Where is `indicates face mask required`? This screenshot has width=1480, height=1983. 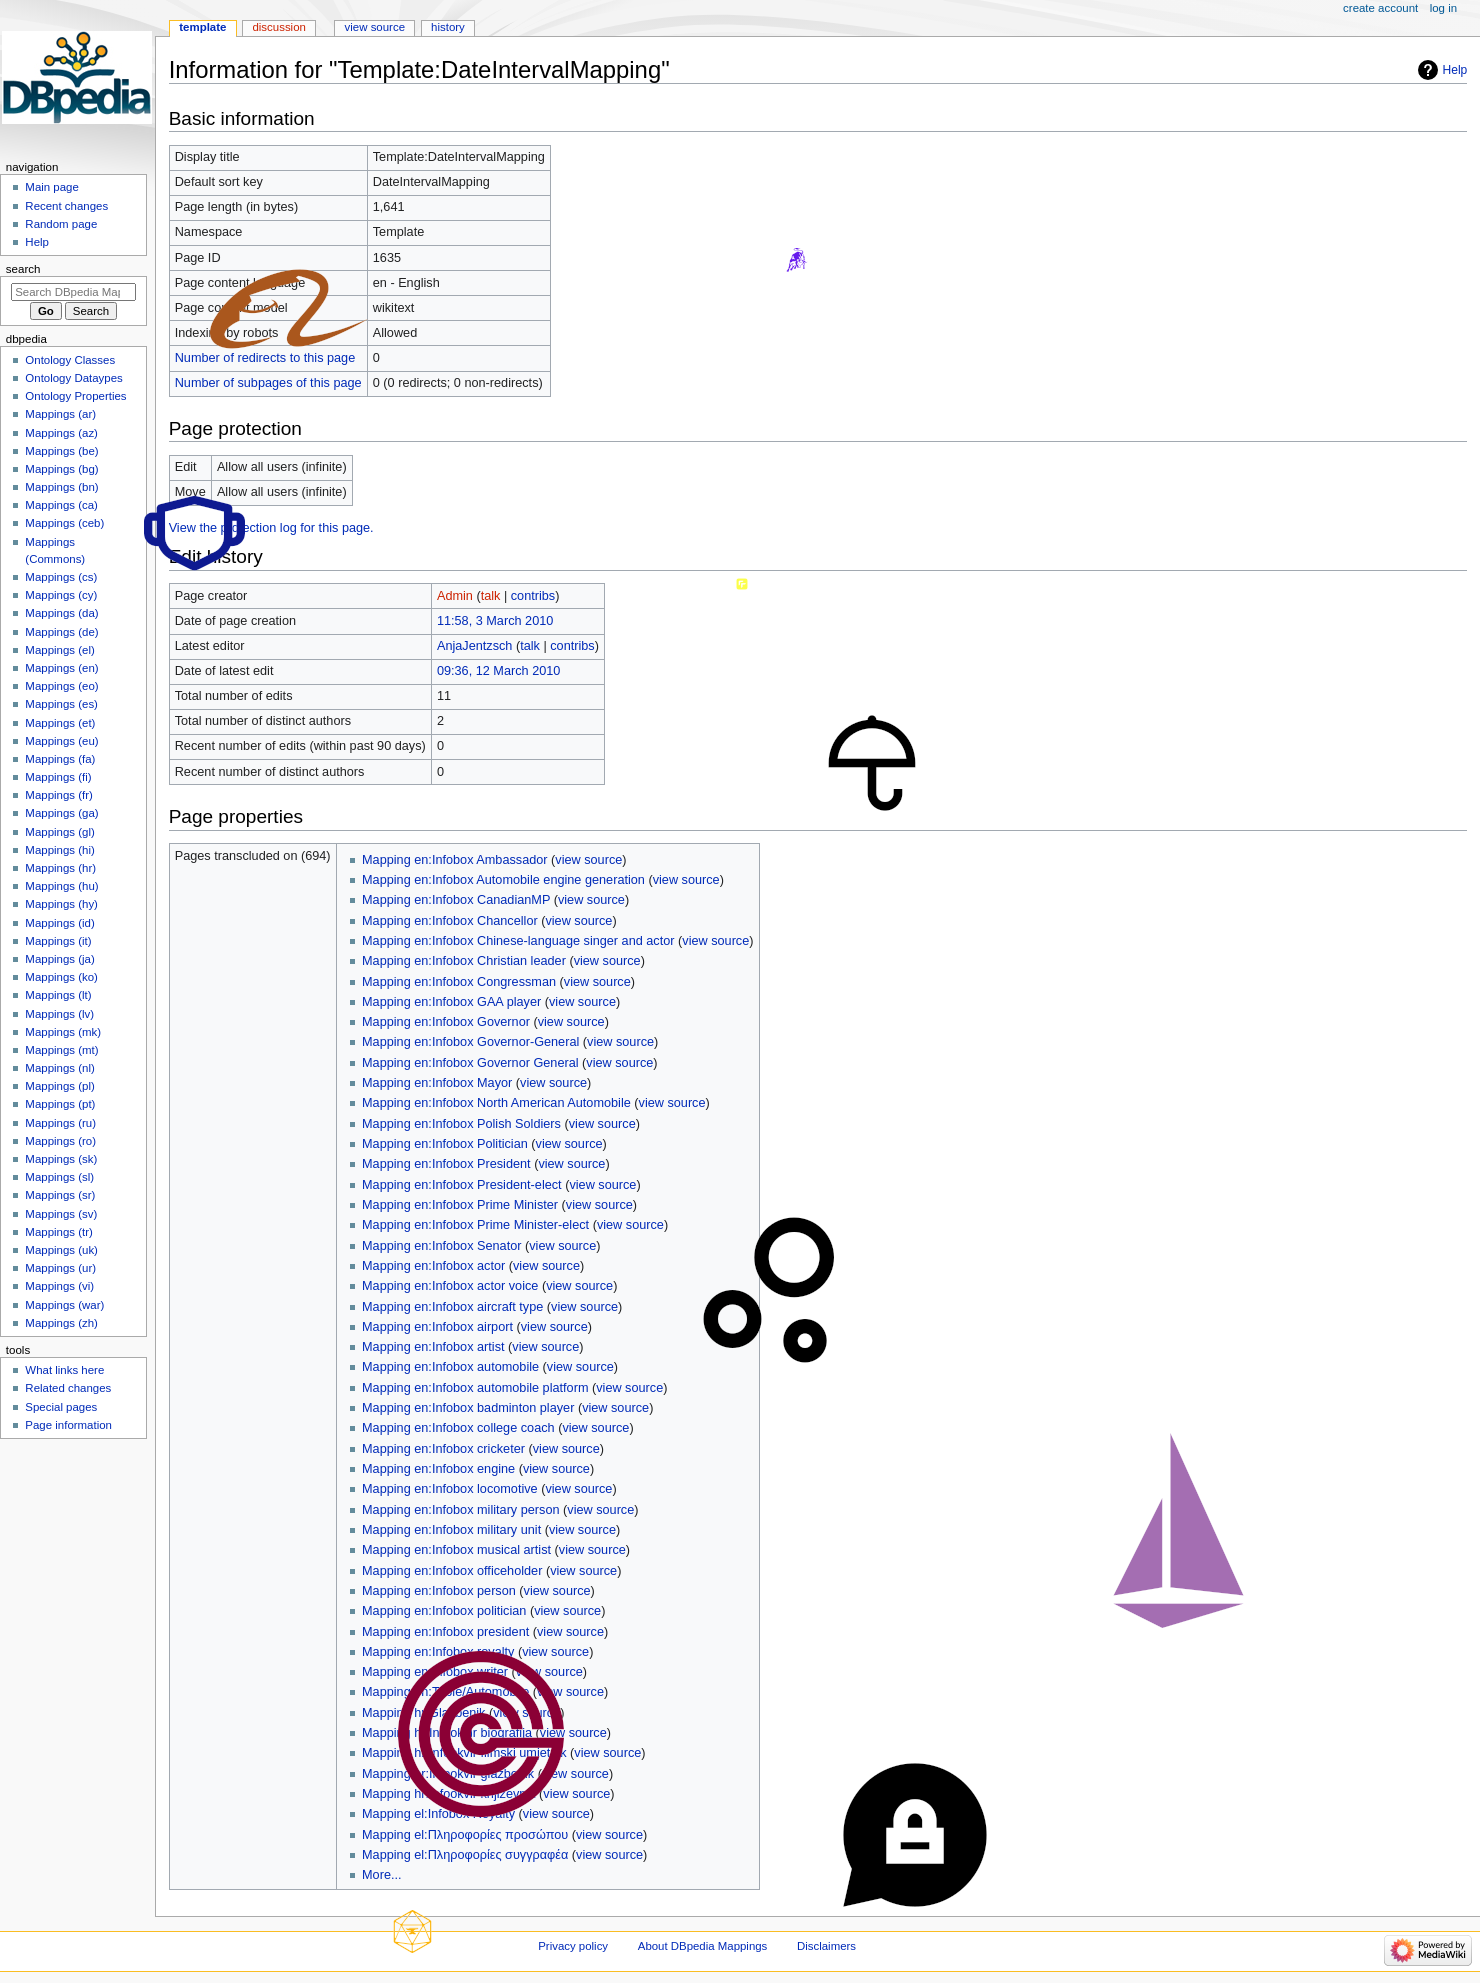
indicates face mask required is located at coordinates (194, 533).